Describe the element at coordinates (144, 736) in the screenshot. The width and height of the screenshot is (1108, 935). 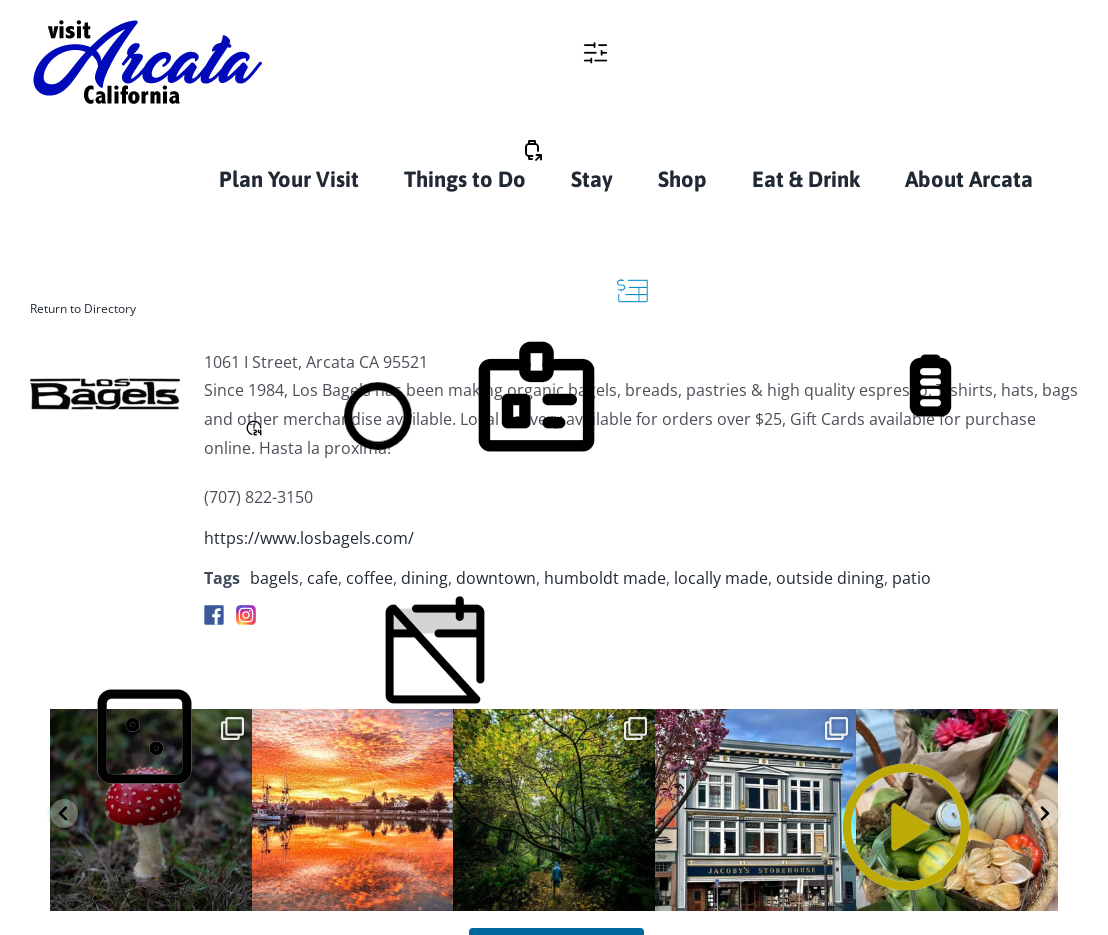
I see `randomize or shuffle content` at that location.